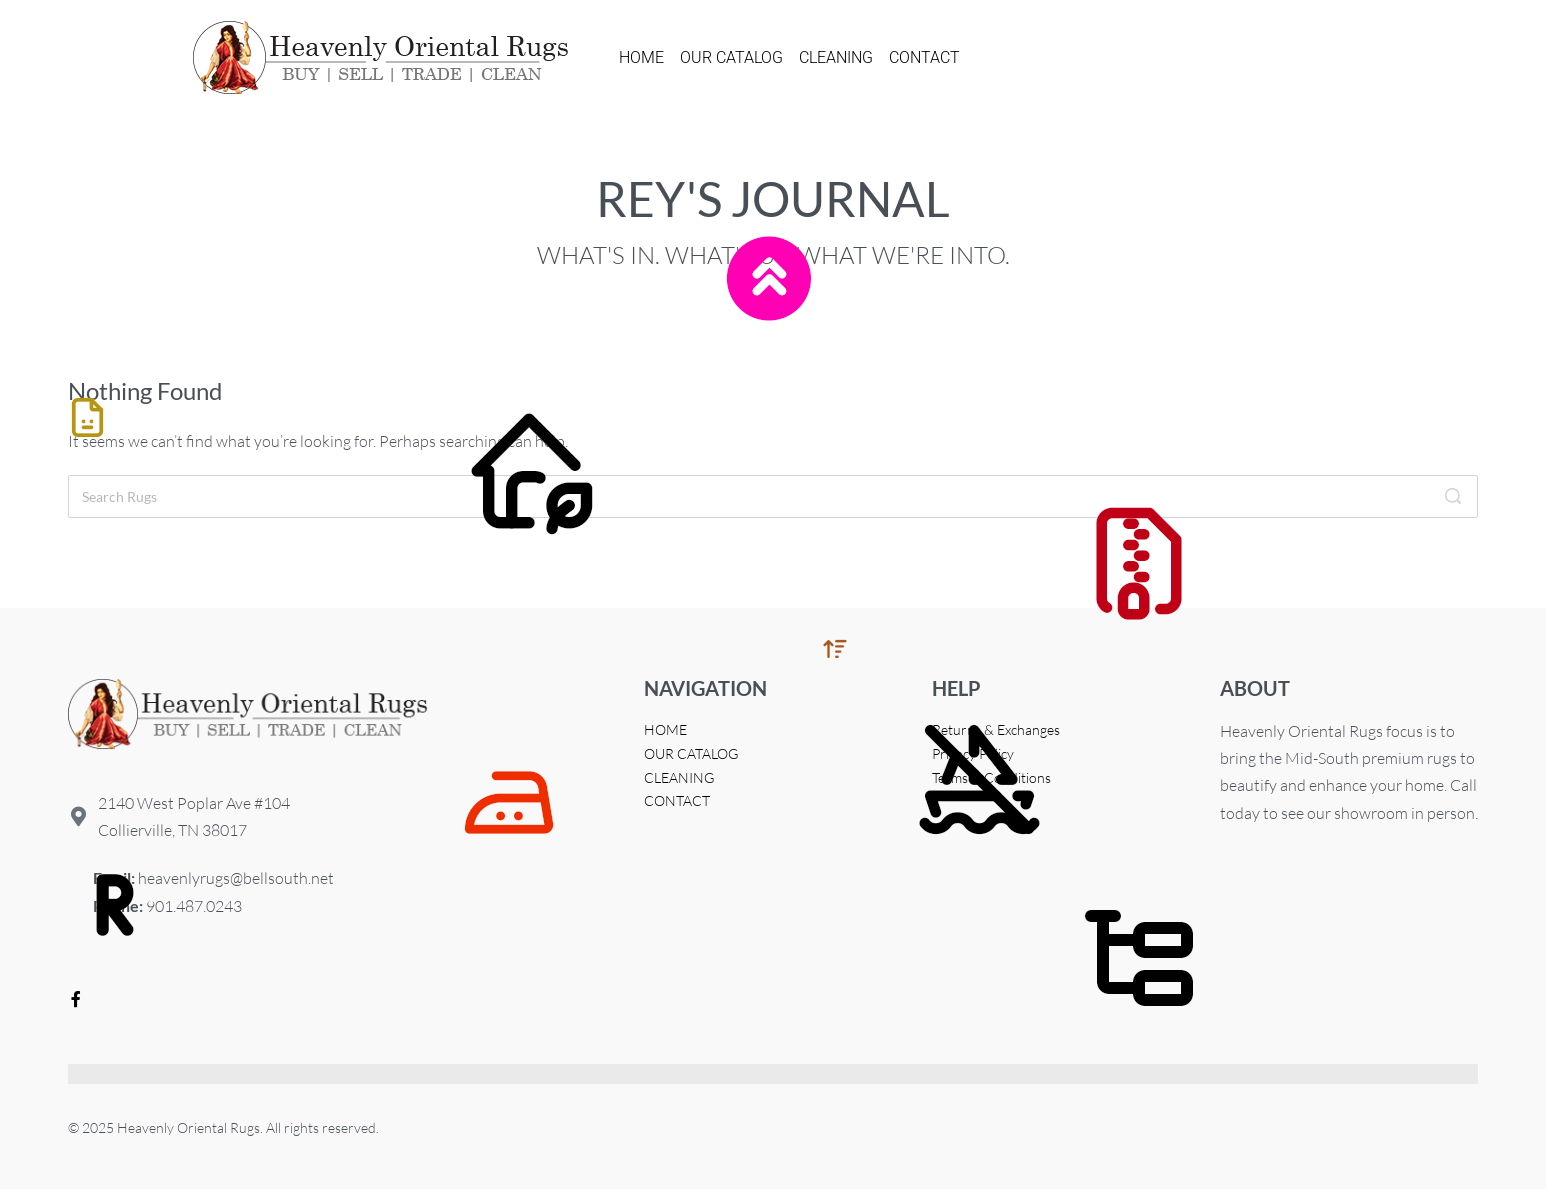 This screenshot has width=1546, height=1189. I want to click on scroll to top of page, so click(769, 278).